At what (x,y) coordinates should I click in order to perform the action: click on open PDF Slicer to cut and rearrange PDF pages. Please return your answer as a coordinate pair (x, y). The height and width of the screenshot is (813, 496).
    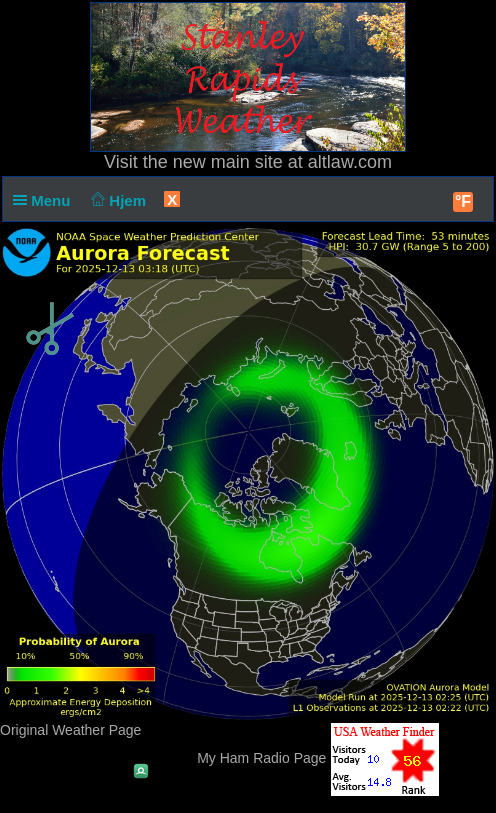
    Looking at the image, I should click on (50, 327).